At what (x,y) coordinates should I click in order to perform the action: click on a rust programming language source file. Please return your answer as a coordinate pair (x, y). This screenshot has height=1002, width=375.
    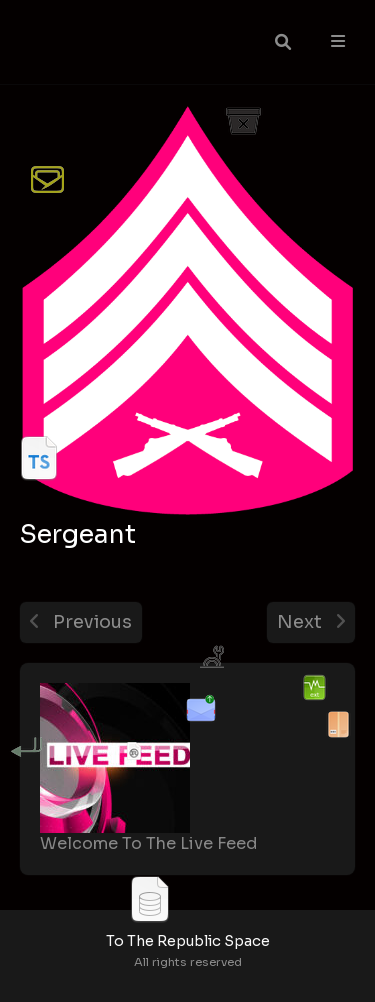
    Looking at the image, I should click on (134, 751).